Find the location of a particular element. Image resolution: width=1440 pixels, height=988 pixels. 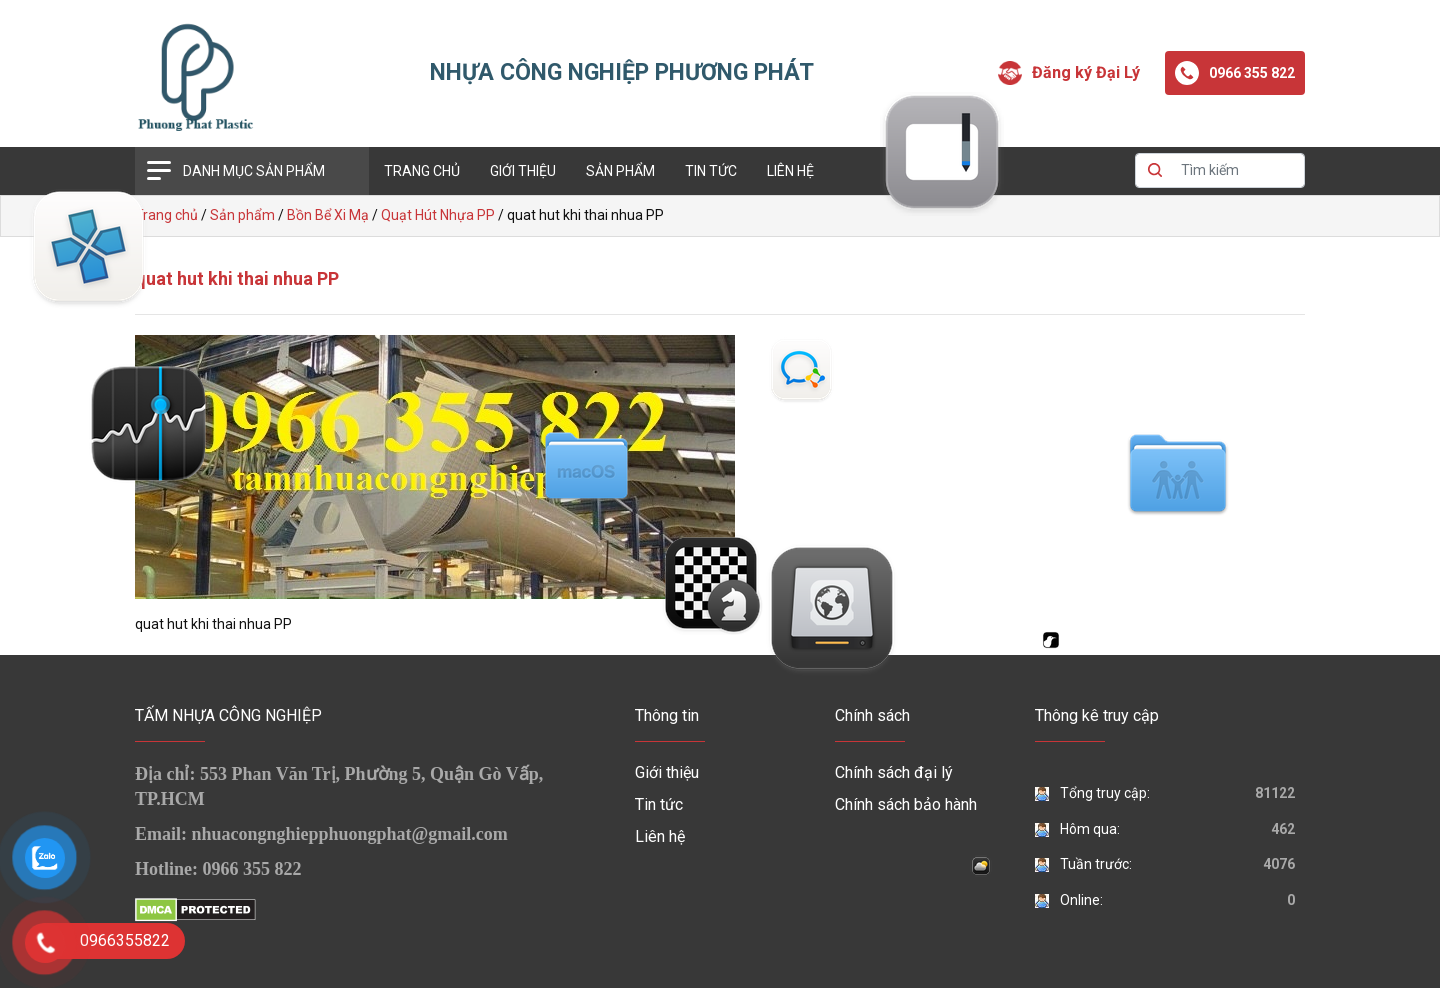

open the chess app is located at coordinates (711, 583).